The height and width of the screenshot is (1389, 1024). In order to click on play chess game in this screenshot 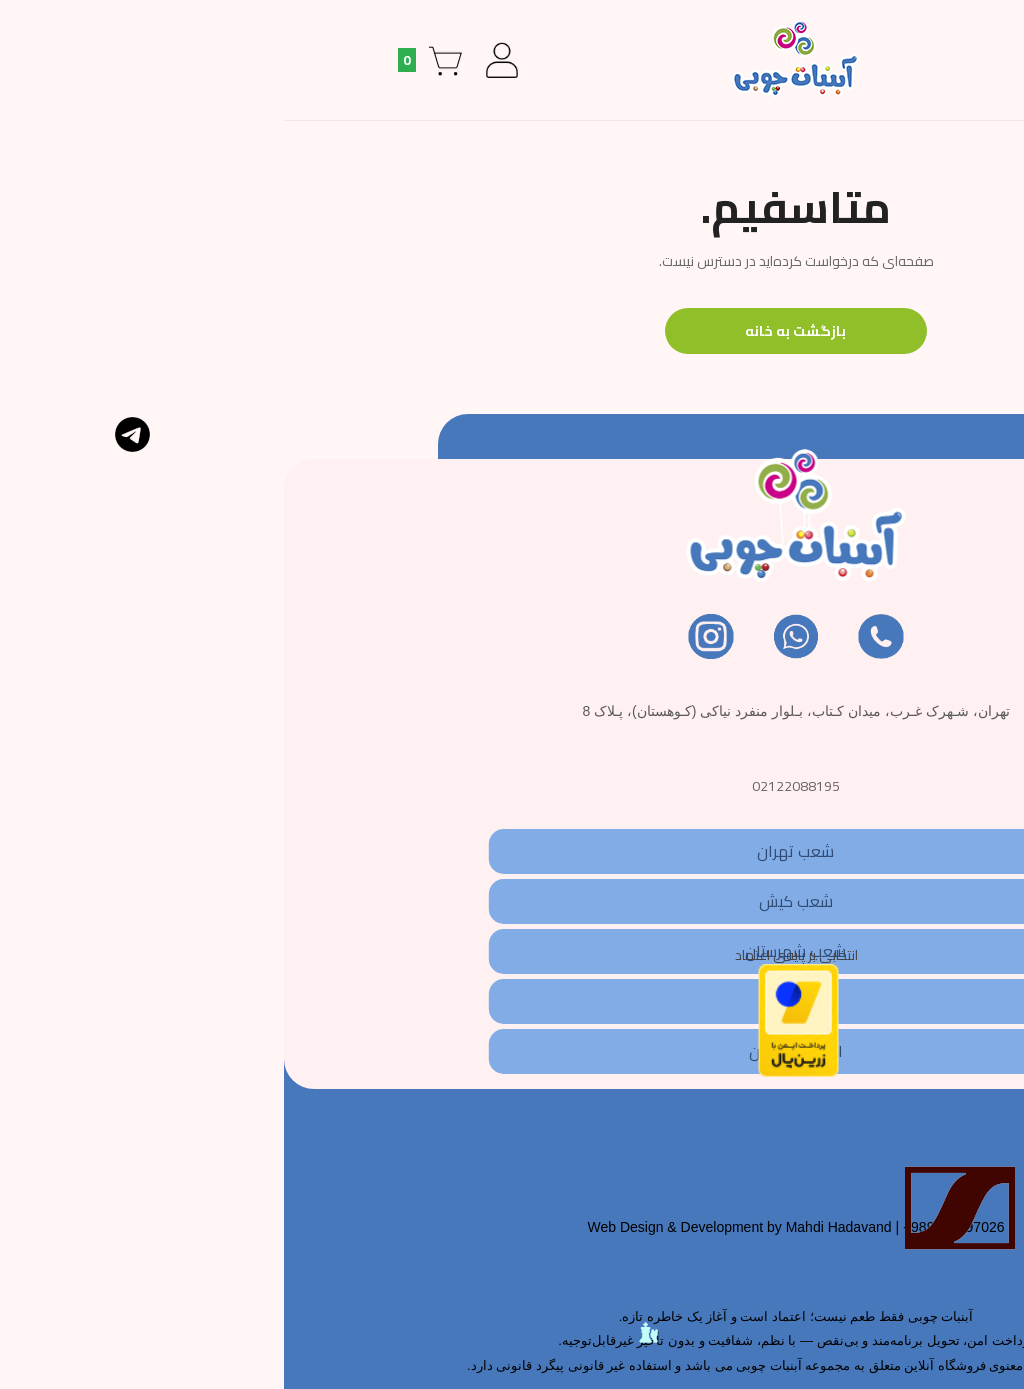, I will do `click(648, 1333)`.